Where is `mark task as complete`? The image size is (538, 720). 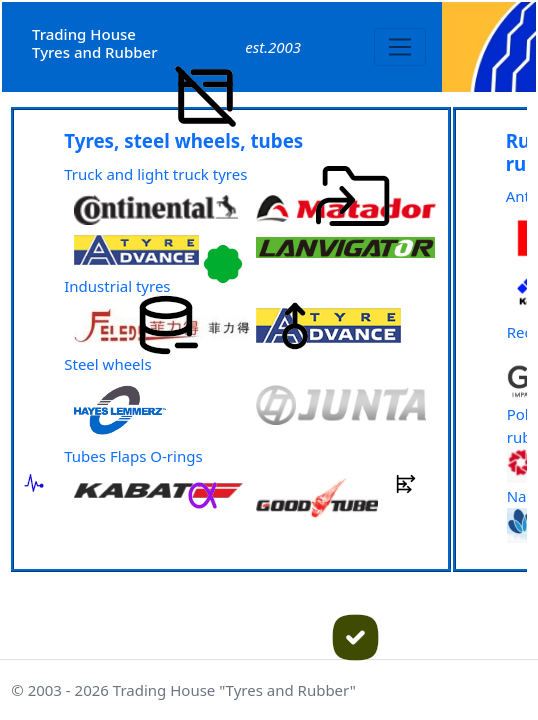
mark task as complete is located at coordinates (355, 637).